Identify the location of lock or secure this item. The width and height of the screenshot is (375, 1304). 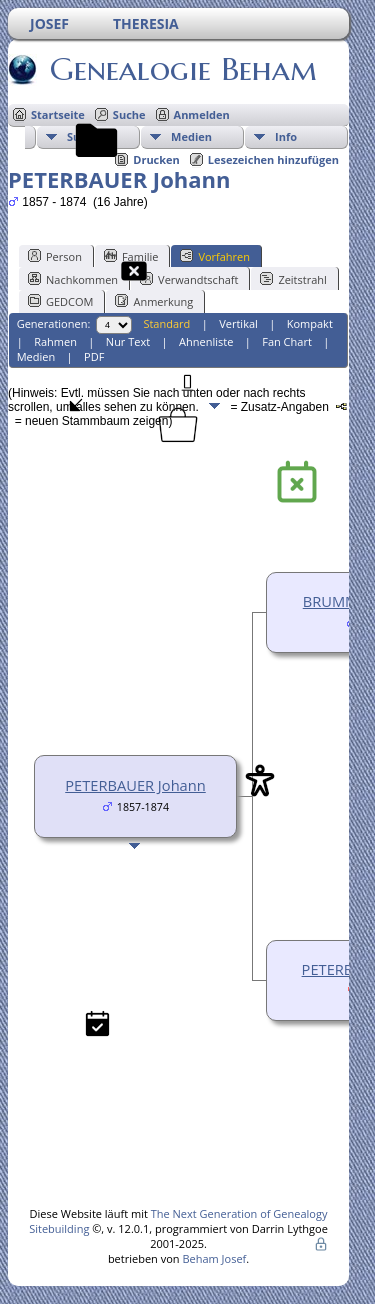
(321, 1244).